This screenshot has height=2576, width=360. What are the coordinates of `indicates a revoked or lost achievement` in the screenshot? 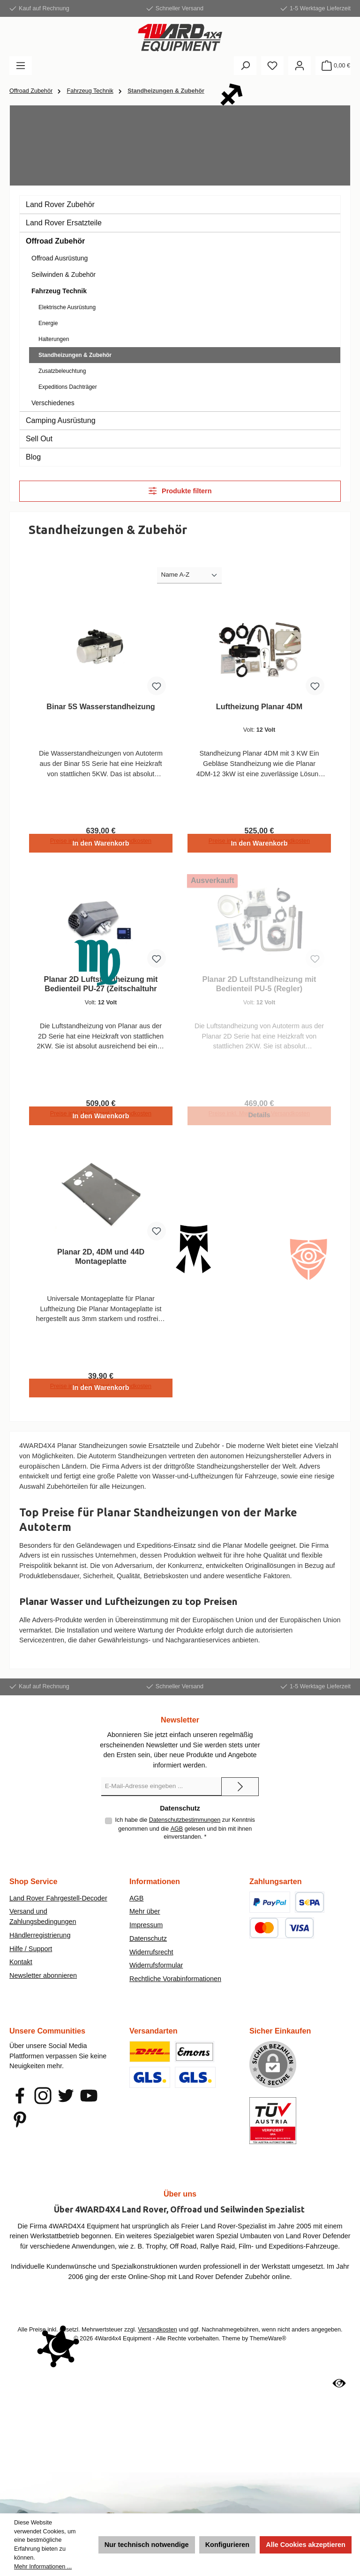 It's located at (193, 1248).